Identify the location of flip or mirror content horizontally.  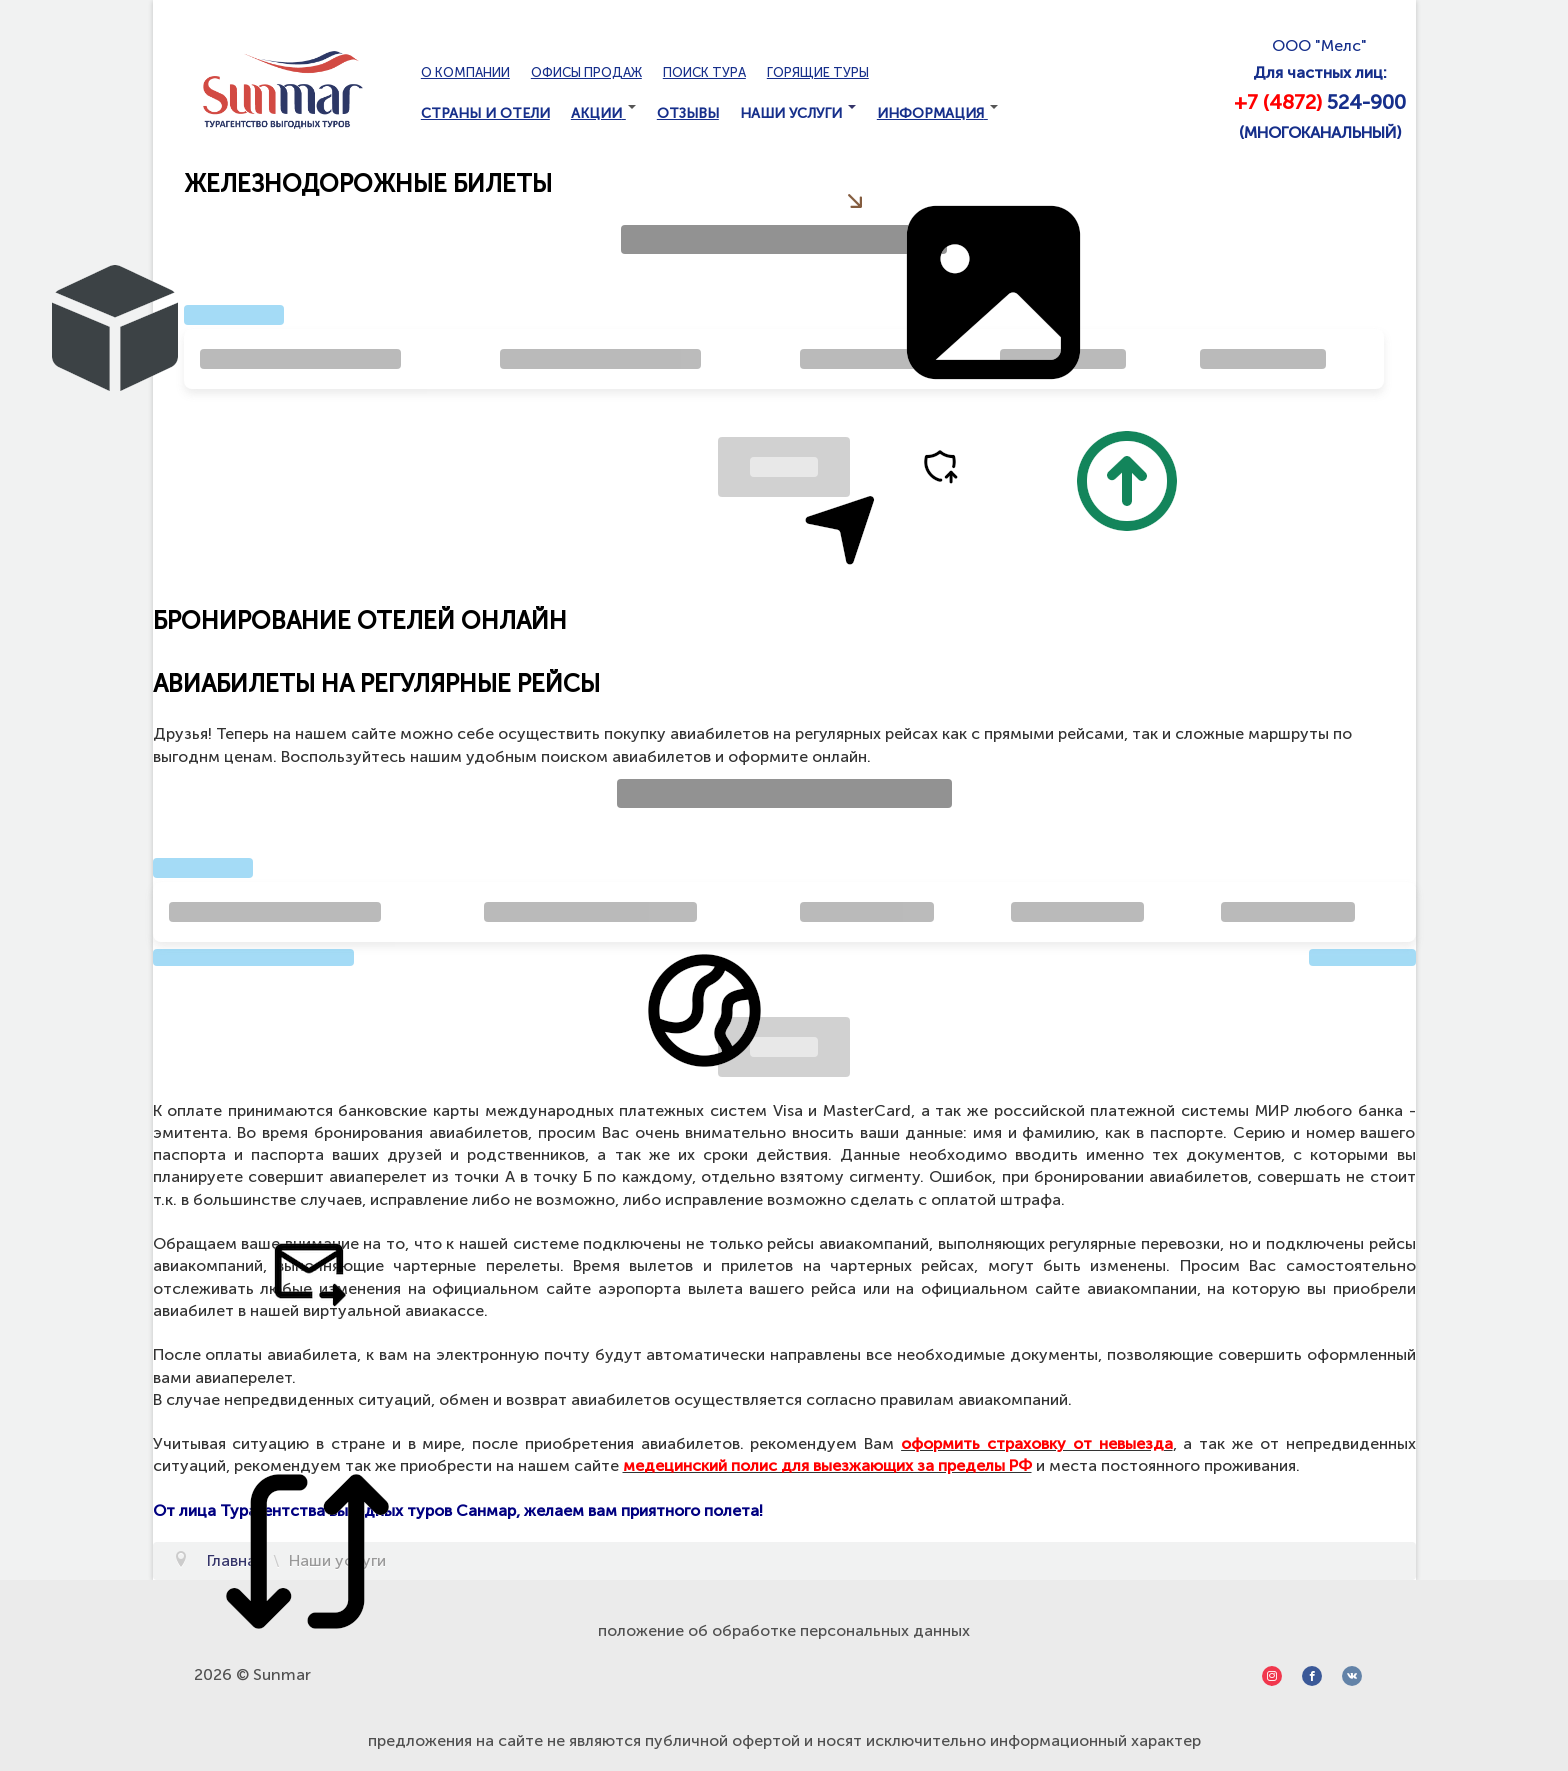
(307, 1551).